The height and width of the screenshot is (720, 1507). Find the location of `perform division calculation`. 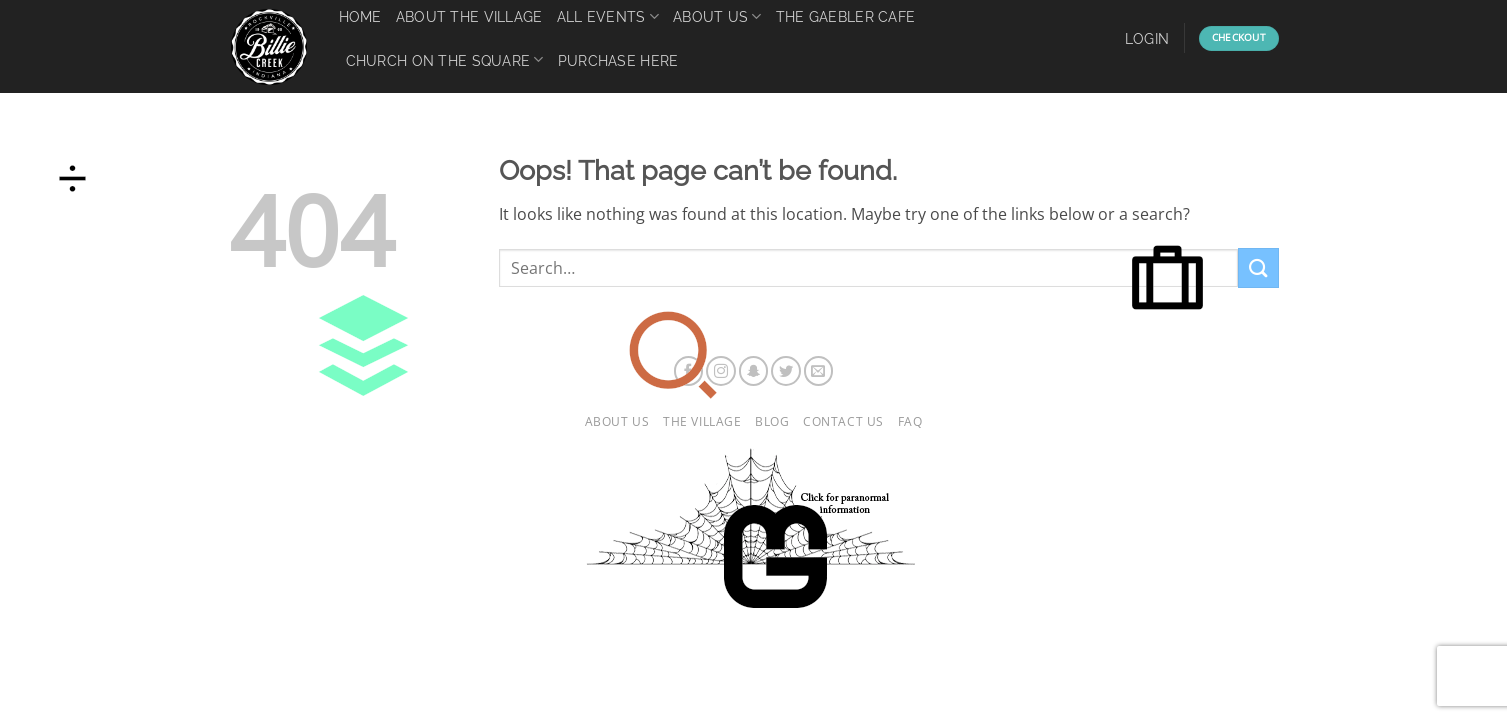

perform division calculation is located at coordinates (72, 178).